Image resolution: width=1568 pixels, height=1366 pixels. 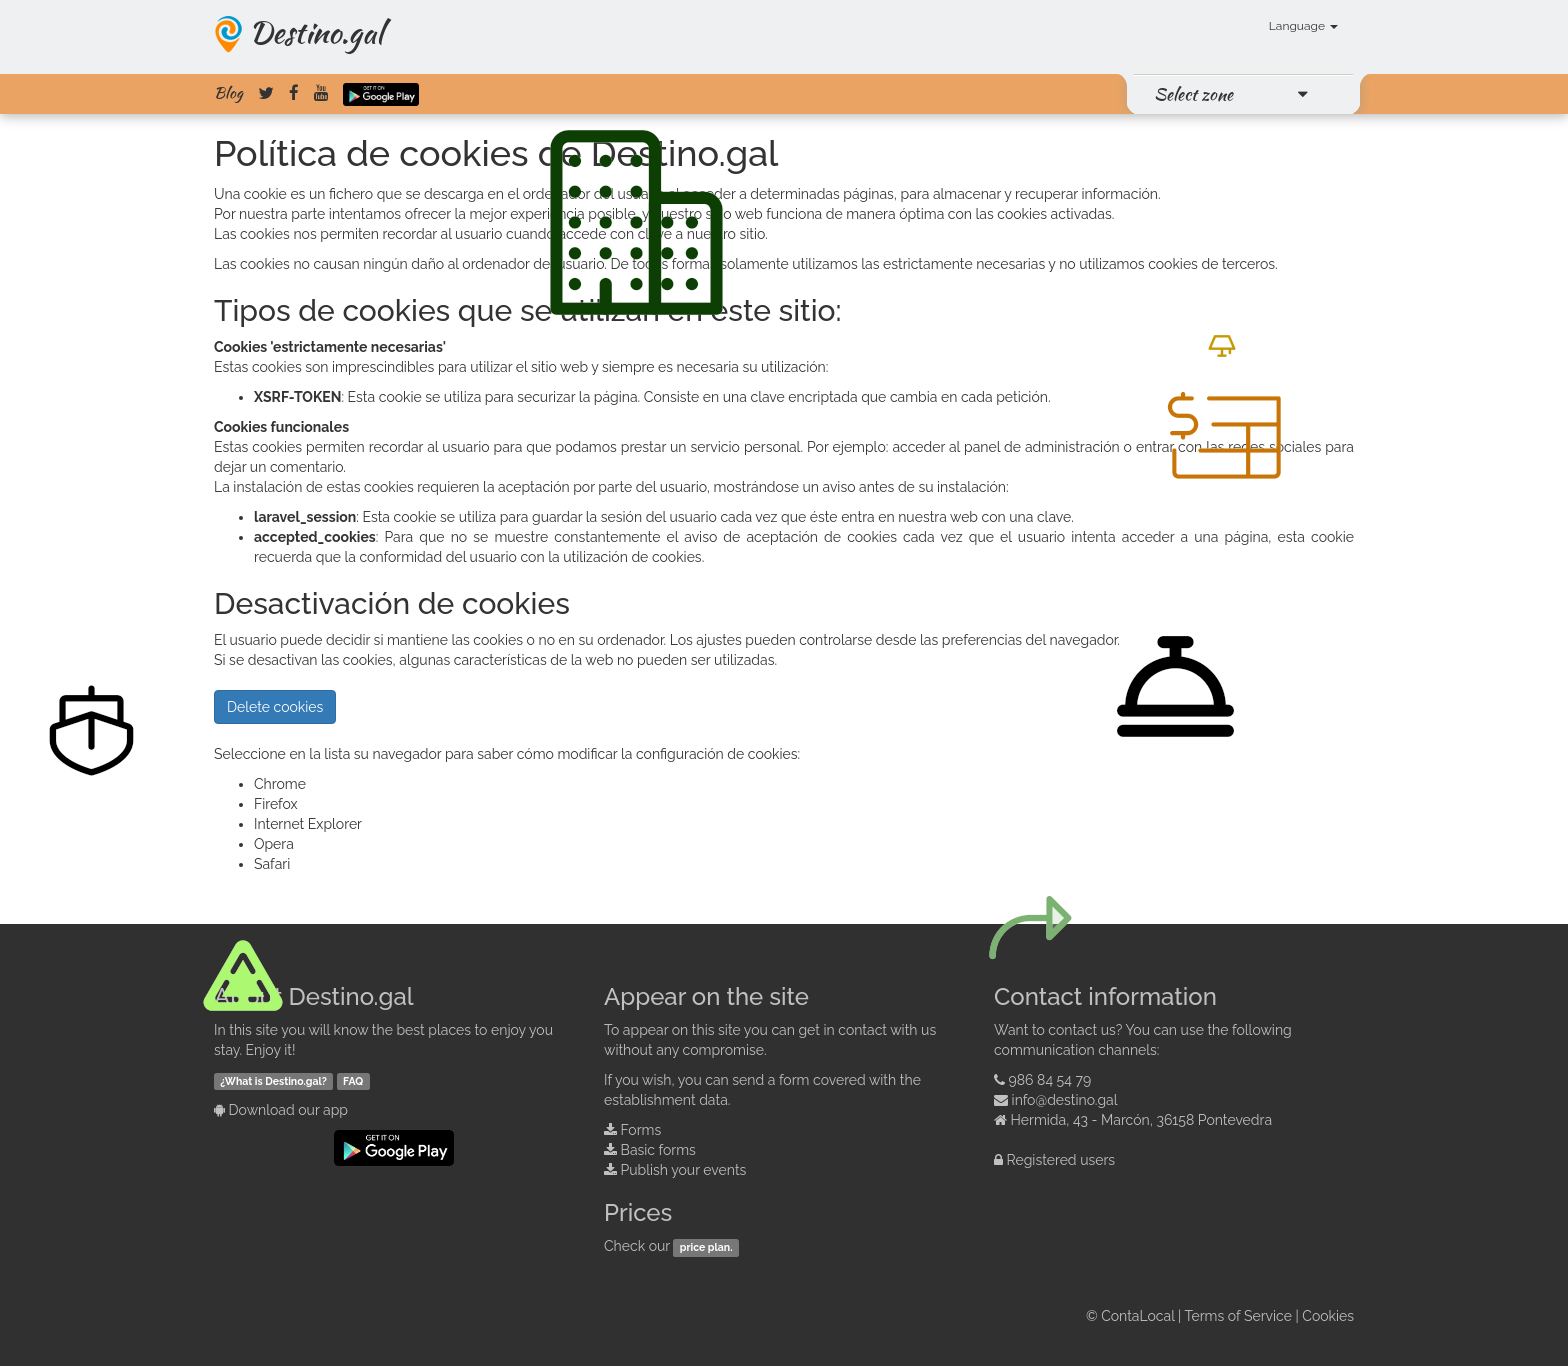 What do you see at coordinates (243, 977) in the screenshot?
I see `indicates a recycling or reuse process` at bounding box center [243, 977].